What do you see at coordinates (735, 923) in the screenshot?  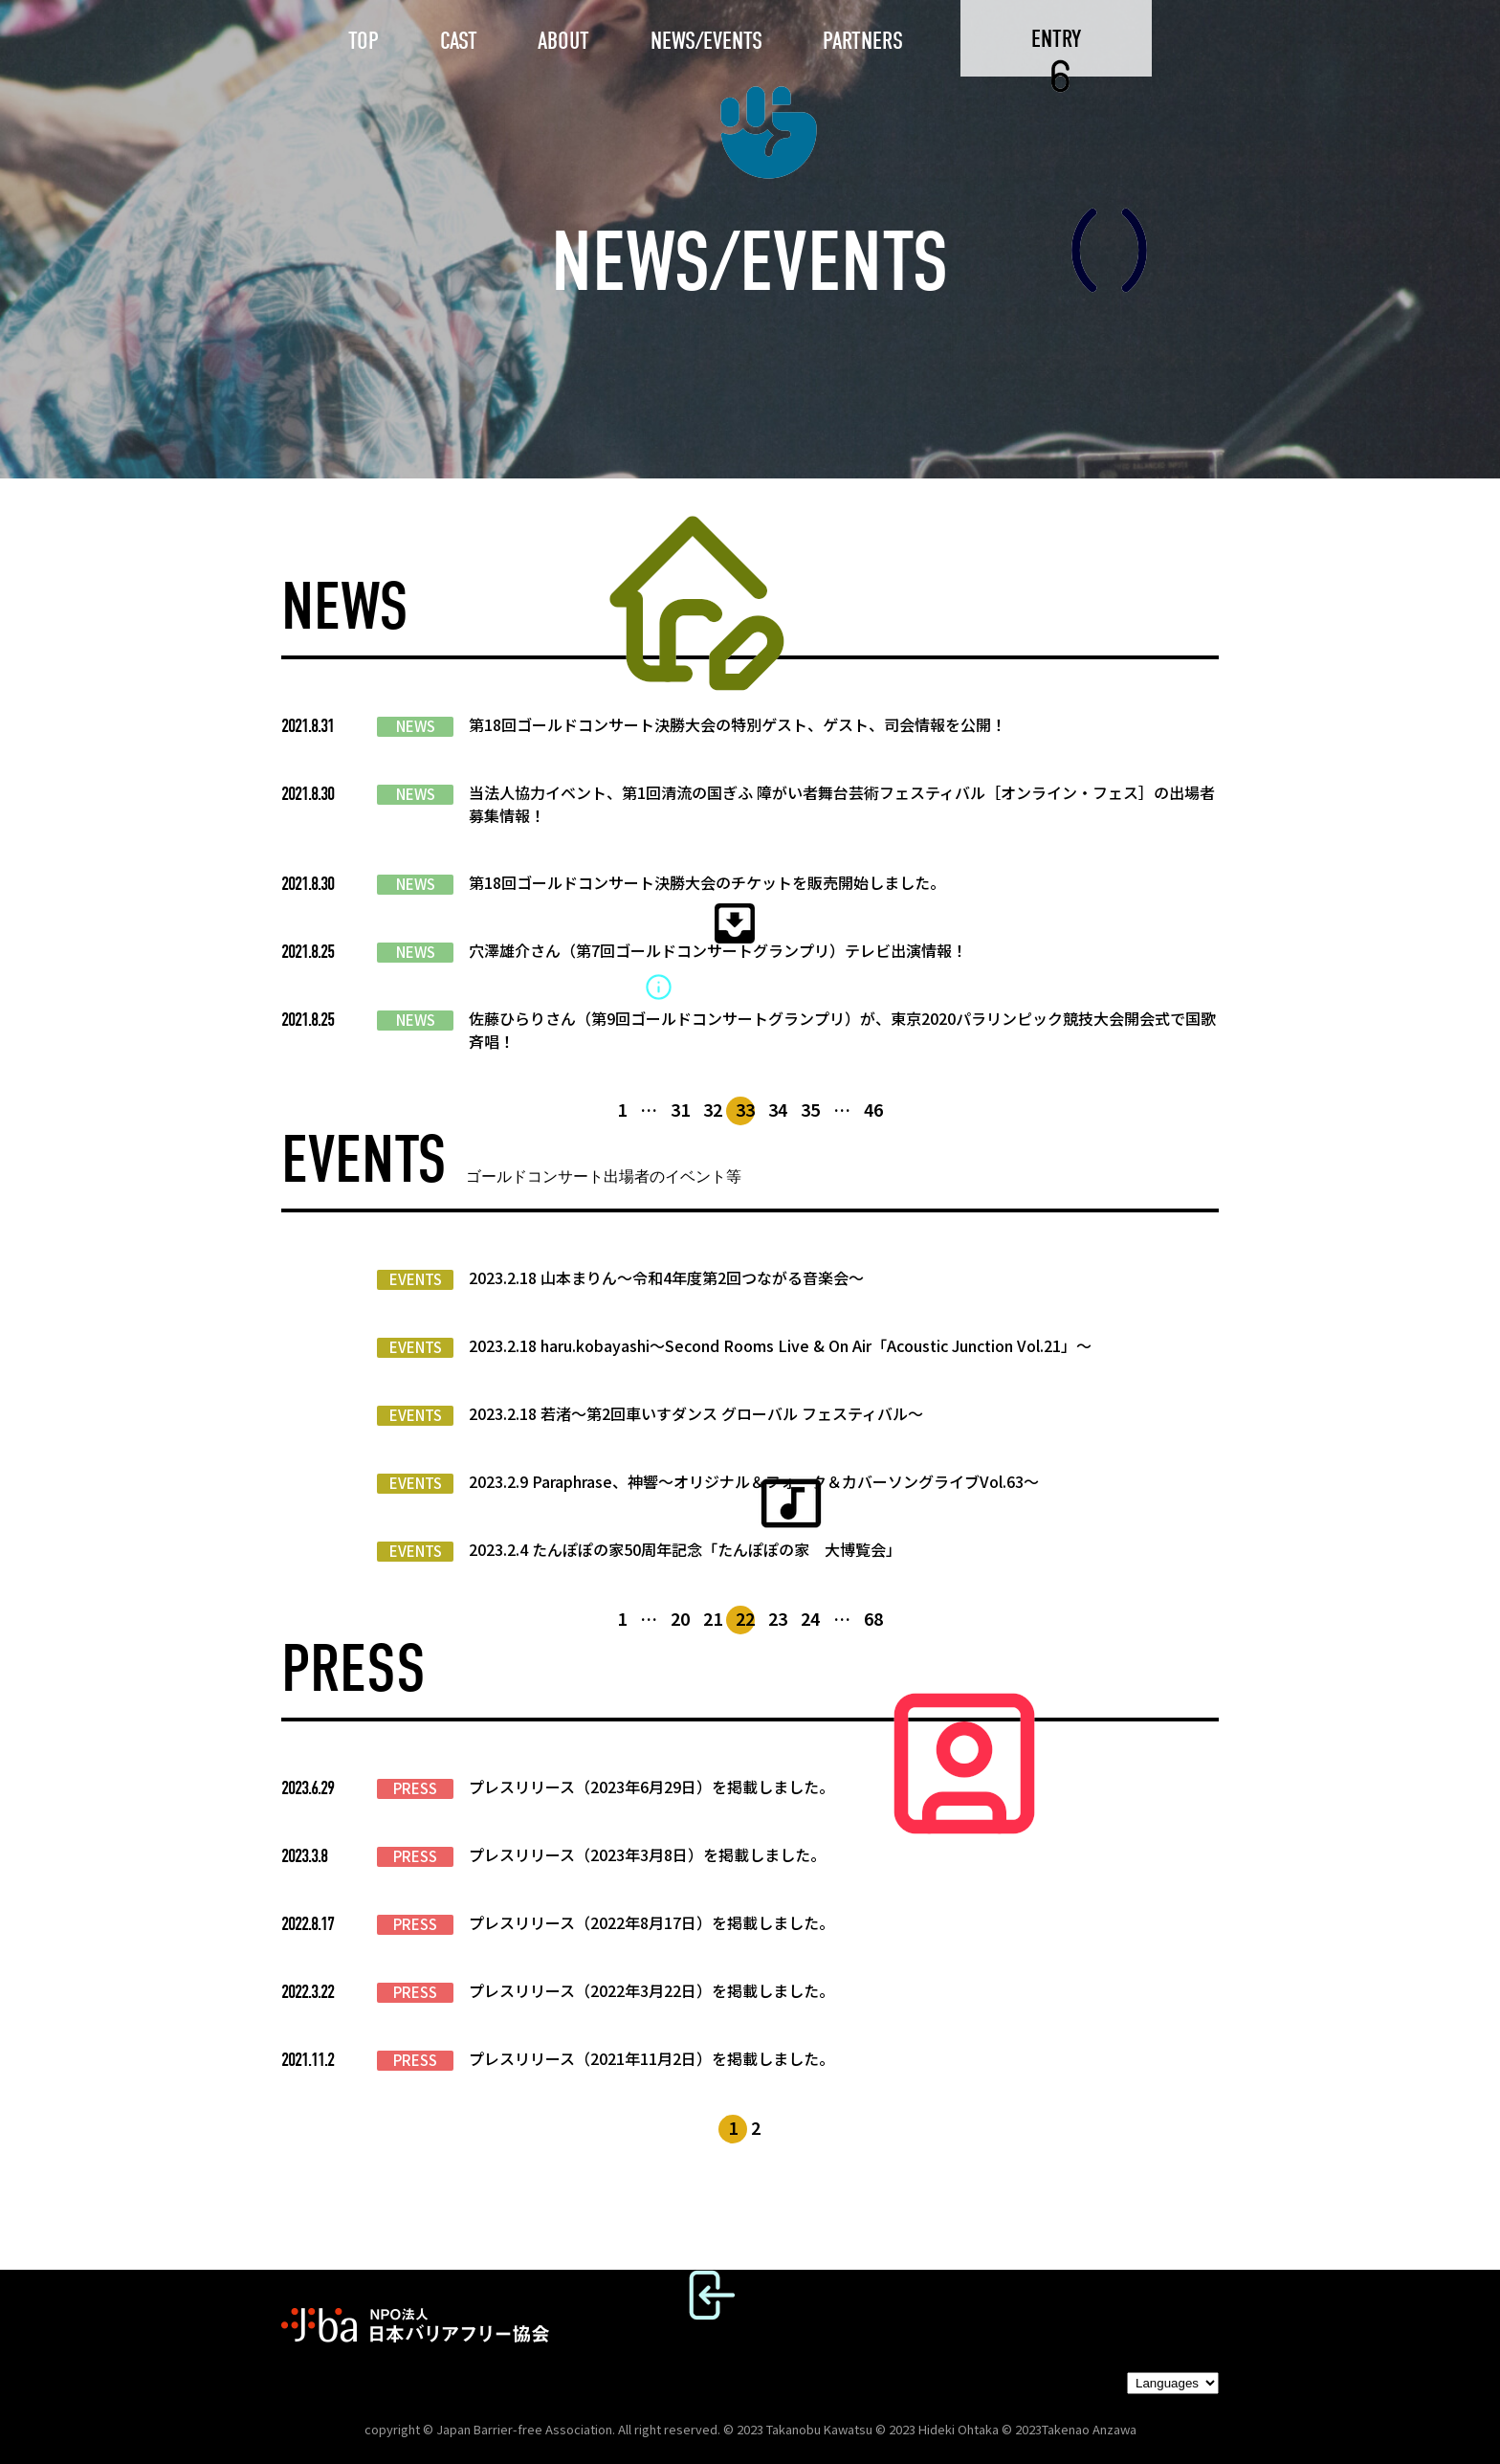 I see `move email or message to inbox` at bounding box center [735, 923].